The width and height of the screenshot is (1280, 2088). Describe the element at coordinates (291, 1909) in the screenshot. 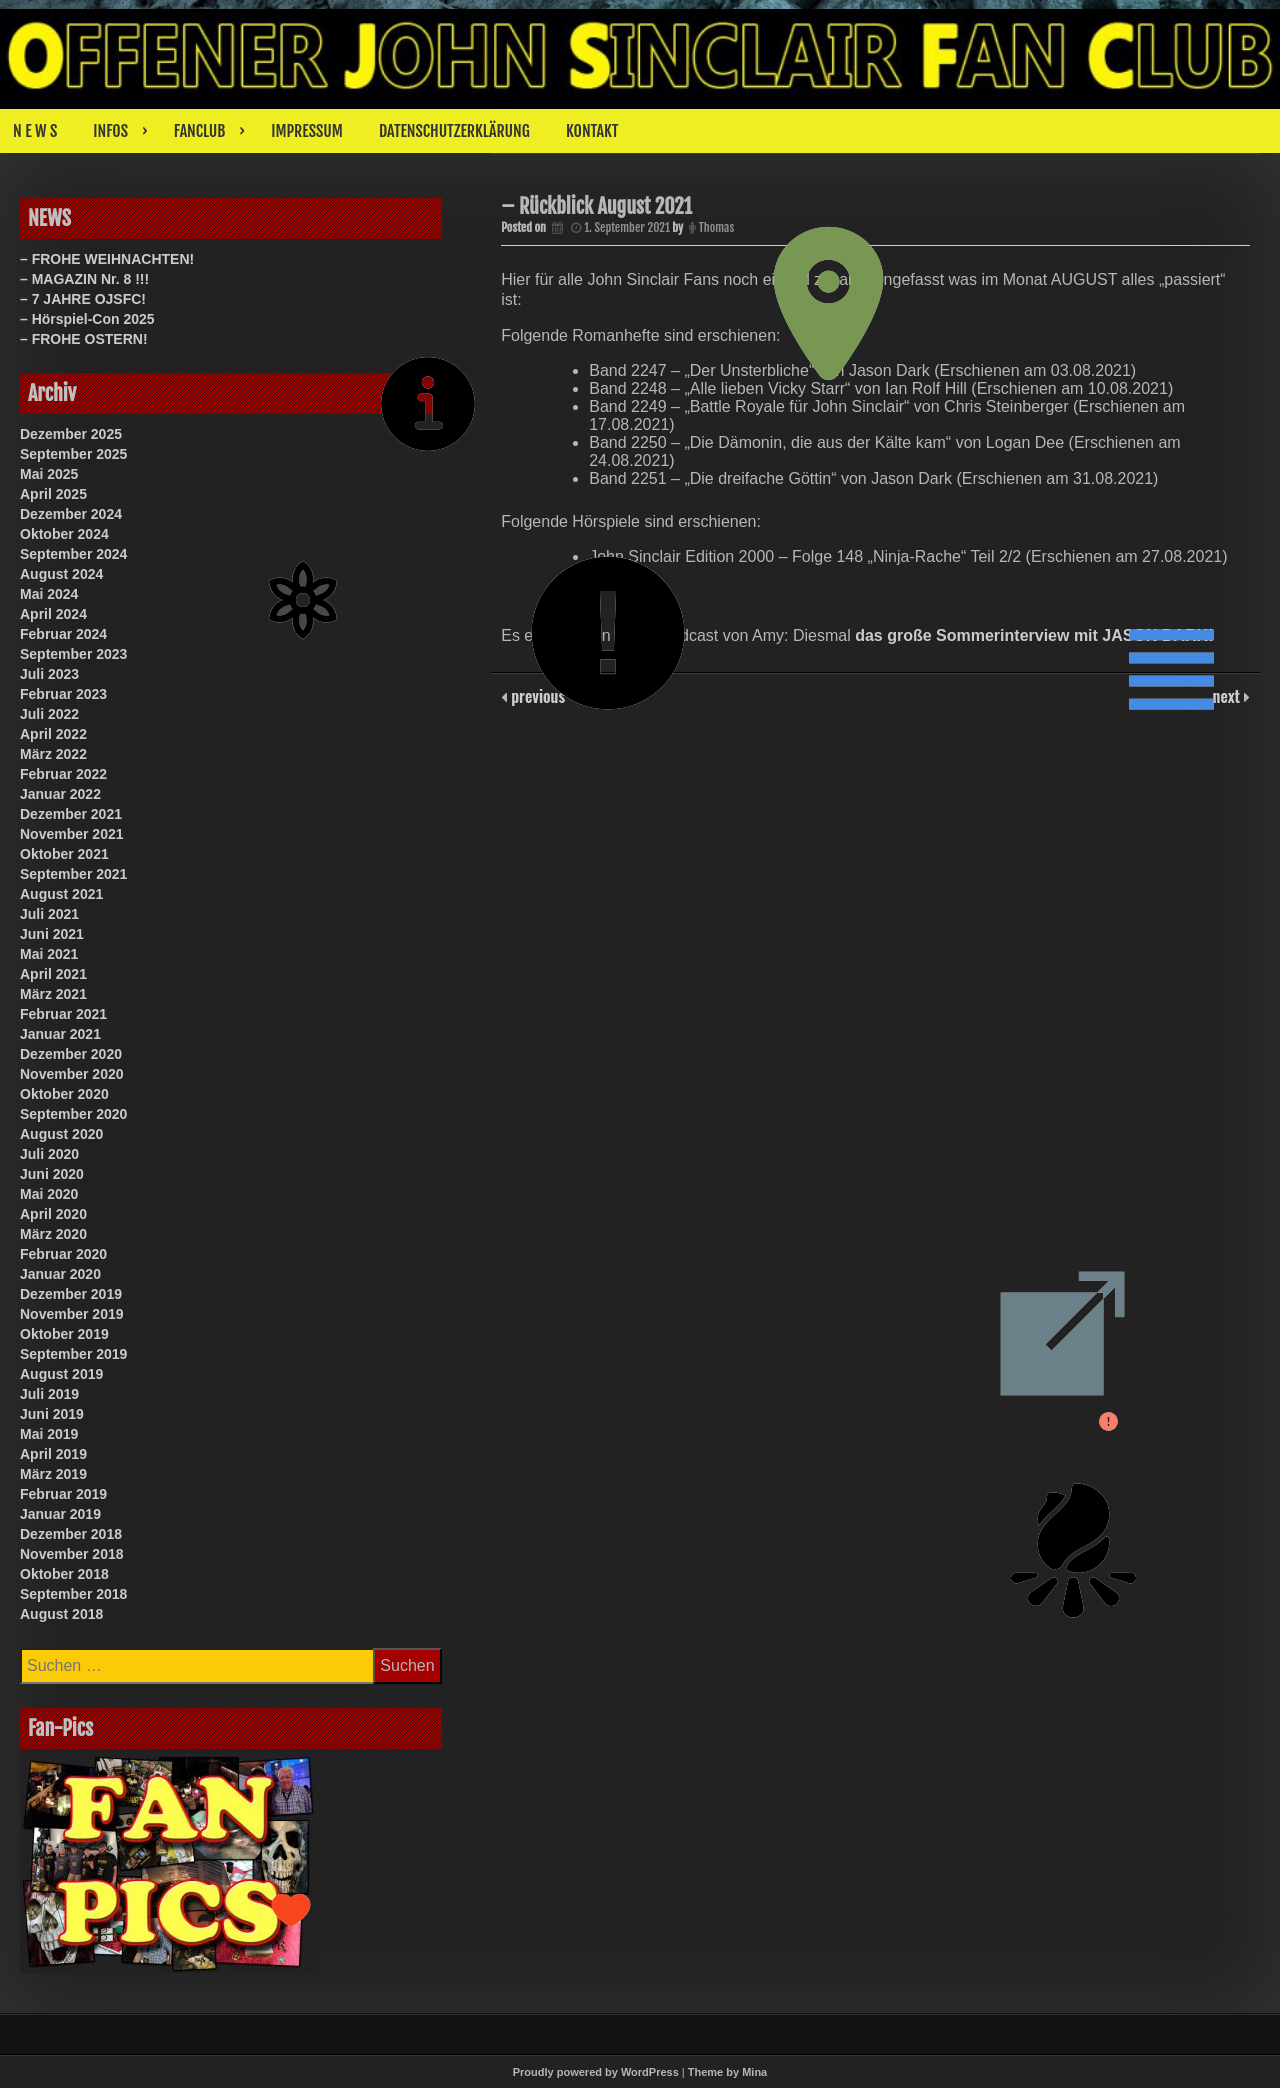

I see `add to favorites` at that location.